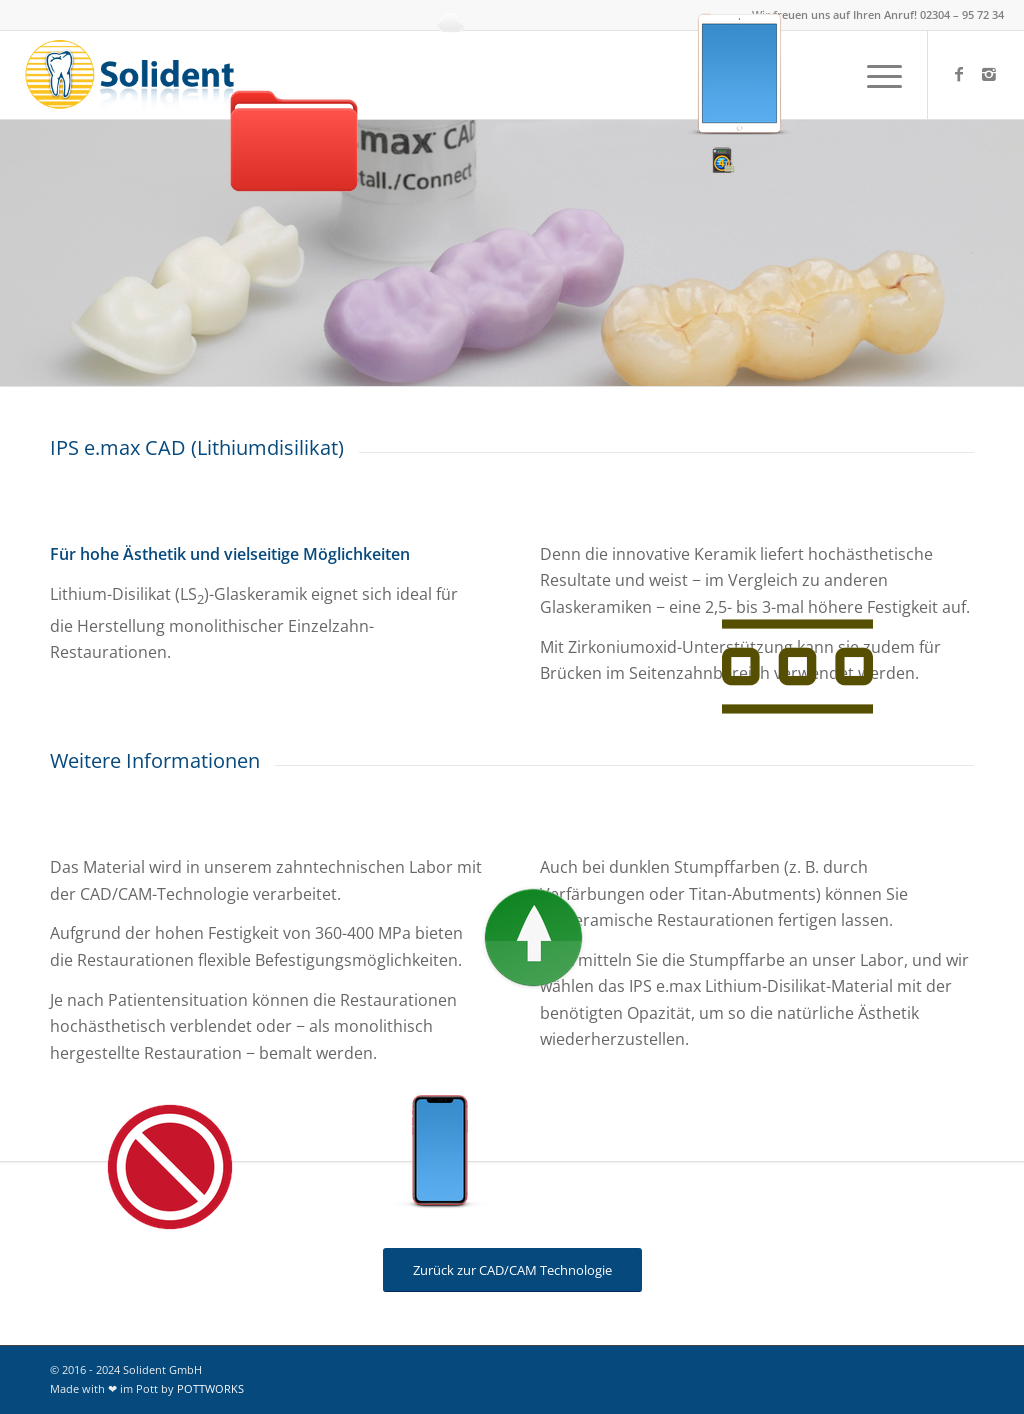 This screenshot has width=1024, height=1414. Describe the element at coordinates (533, 937) in the screenshot. I see `indicates a software update is available` at that location.